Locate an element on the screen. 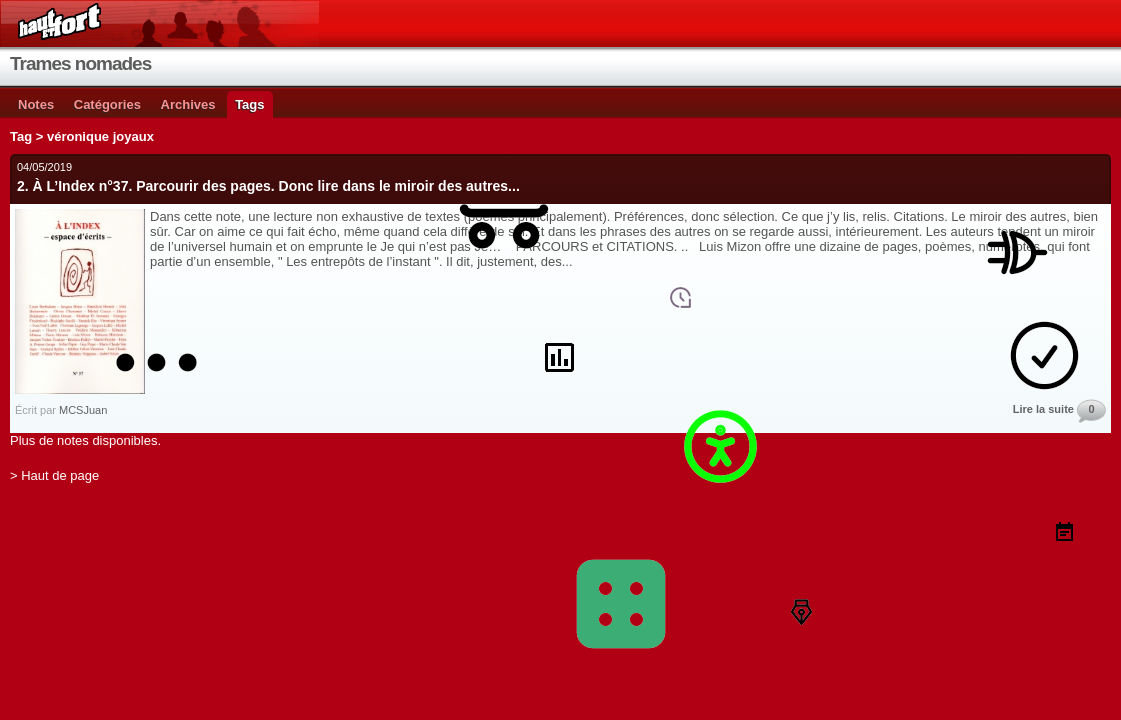 Image resolution: width=1121 pixels, height=720 pixels. indicates accessibility features are available is located at coordinates (720, 446).